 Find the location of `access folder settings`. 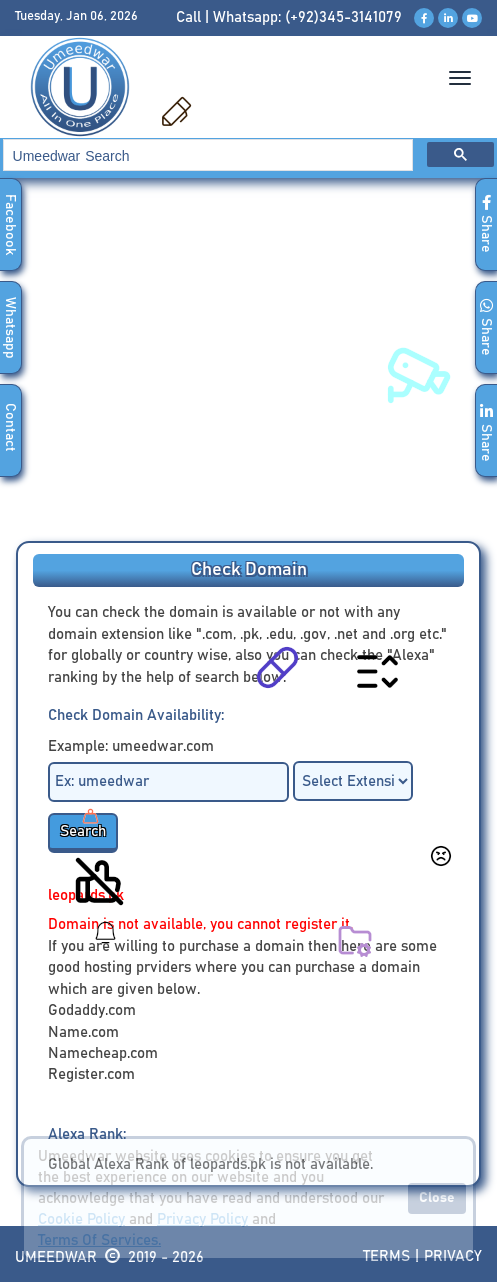

access folder settings is located at coordinates (355, 941).